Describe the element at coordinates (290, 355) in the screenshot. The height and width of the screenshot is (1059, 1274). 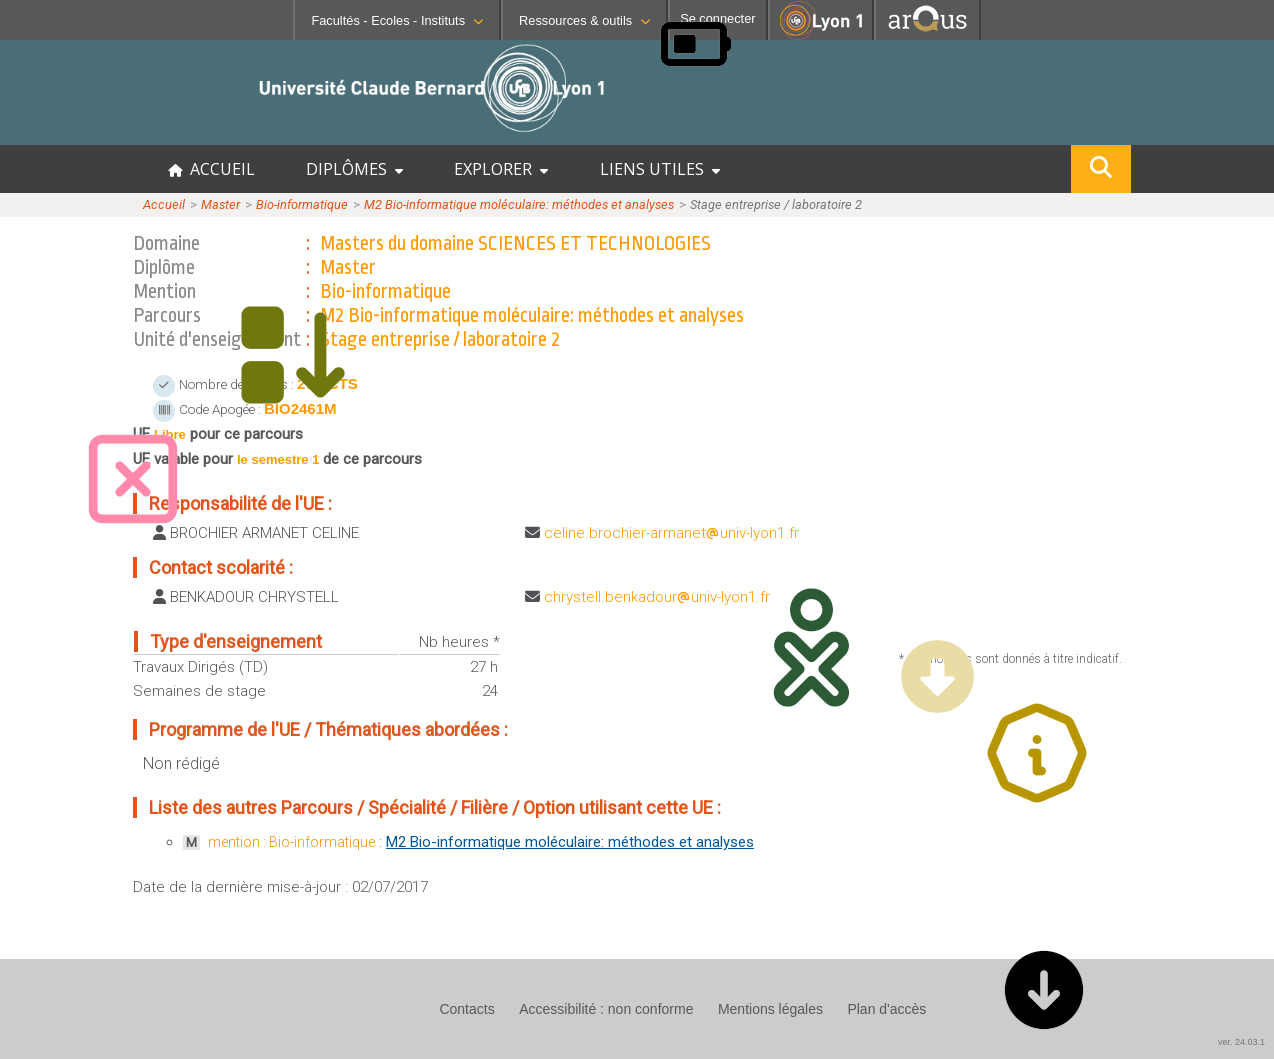
I see `sort items in descending order` at that location.